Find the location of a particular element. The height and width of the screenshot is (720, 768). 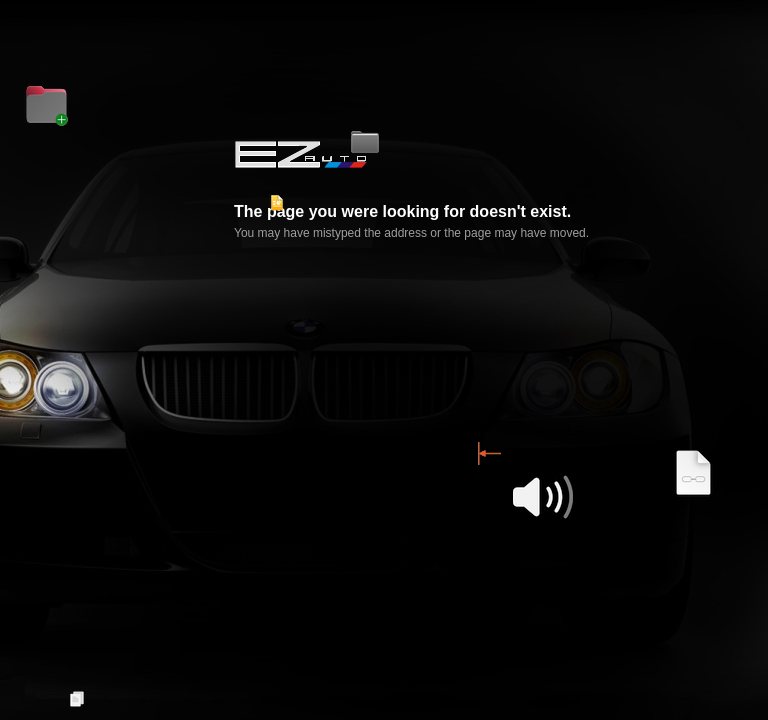

go to the first item in a list or sequence is located at coordinates (489, 453).